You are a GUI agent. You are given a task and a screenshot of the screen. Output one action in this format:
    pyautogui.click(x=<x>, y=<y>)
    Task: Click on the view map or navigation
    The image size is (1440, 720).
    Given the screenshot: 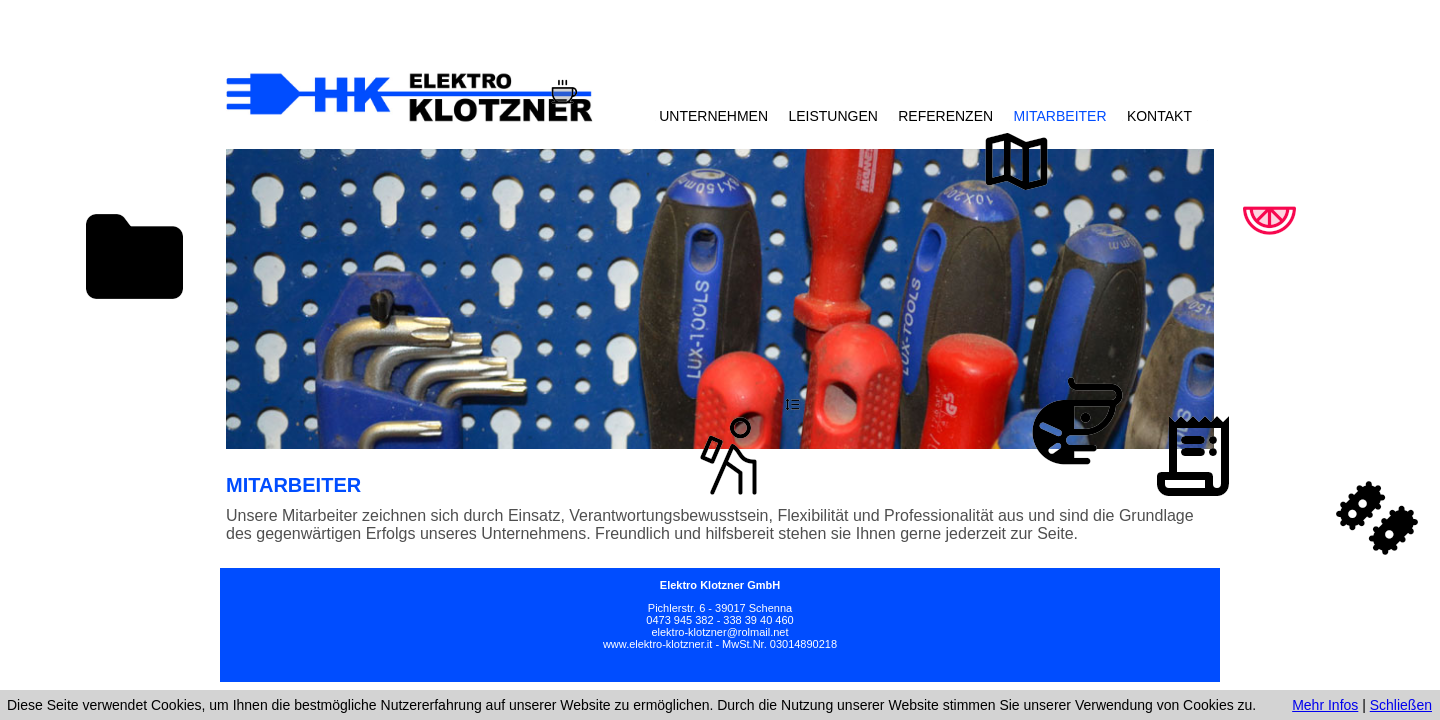 What is the action you would take?
    pyautogui.click(x=1016, y=161)
    